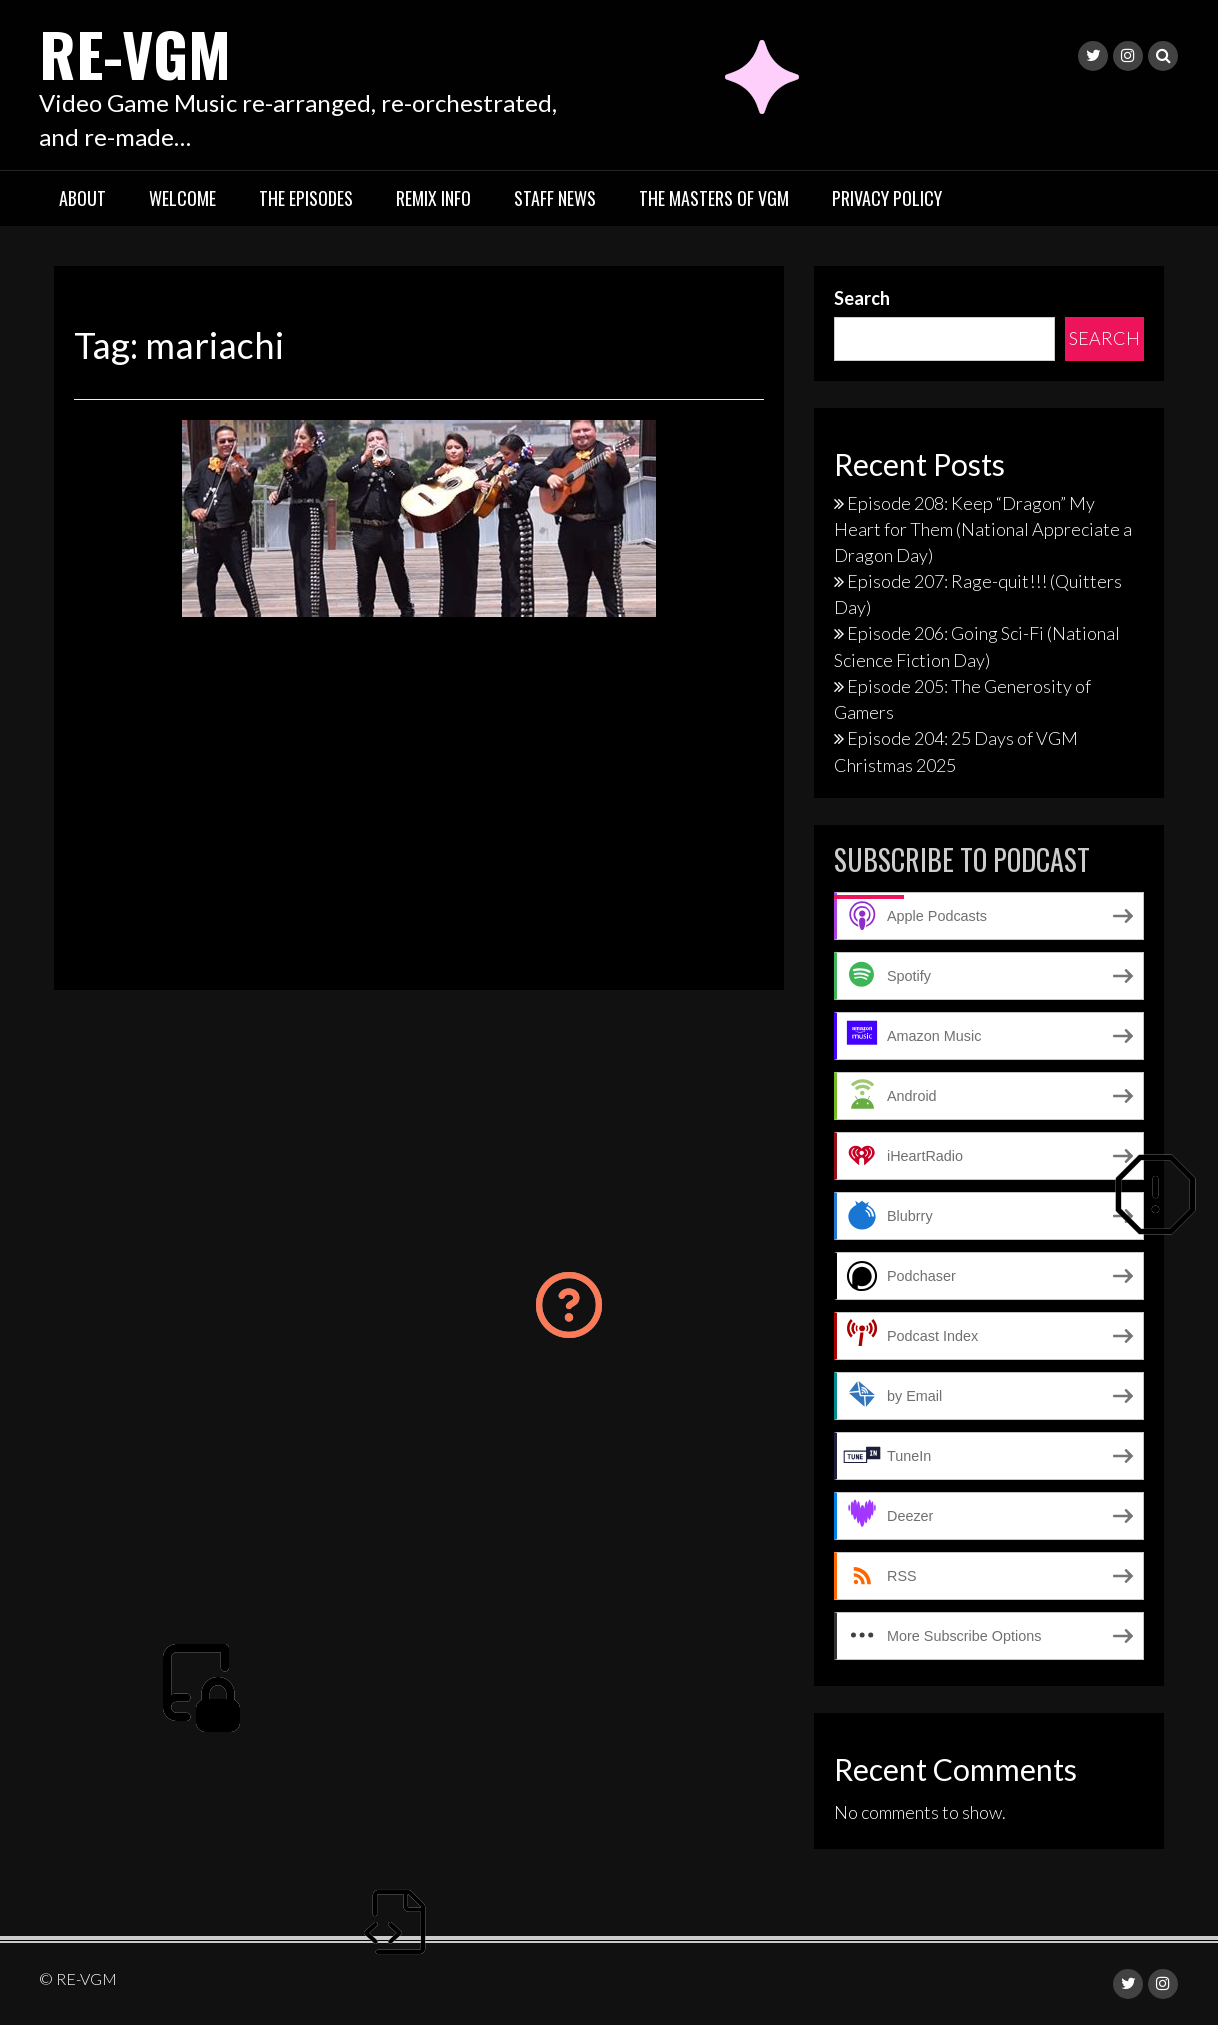 The height and width of the screenshot is (2025, 1218). I want to click on indicates AI-generated or enhanced content, so click(762, 77).